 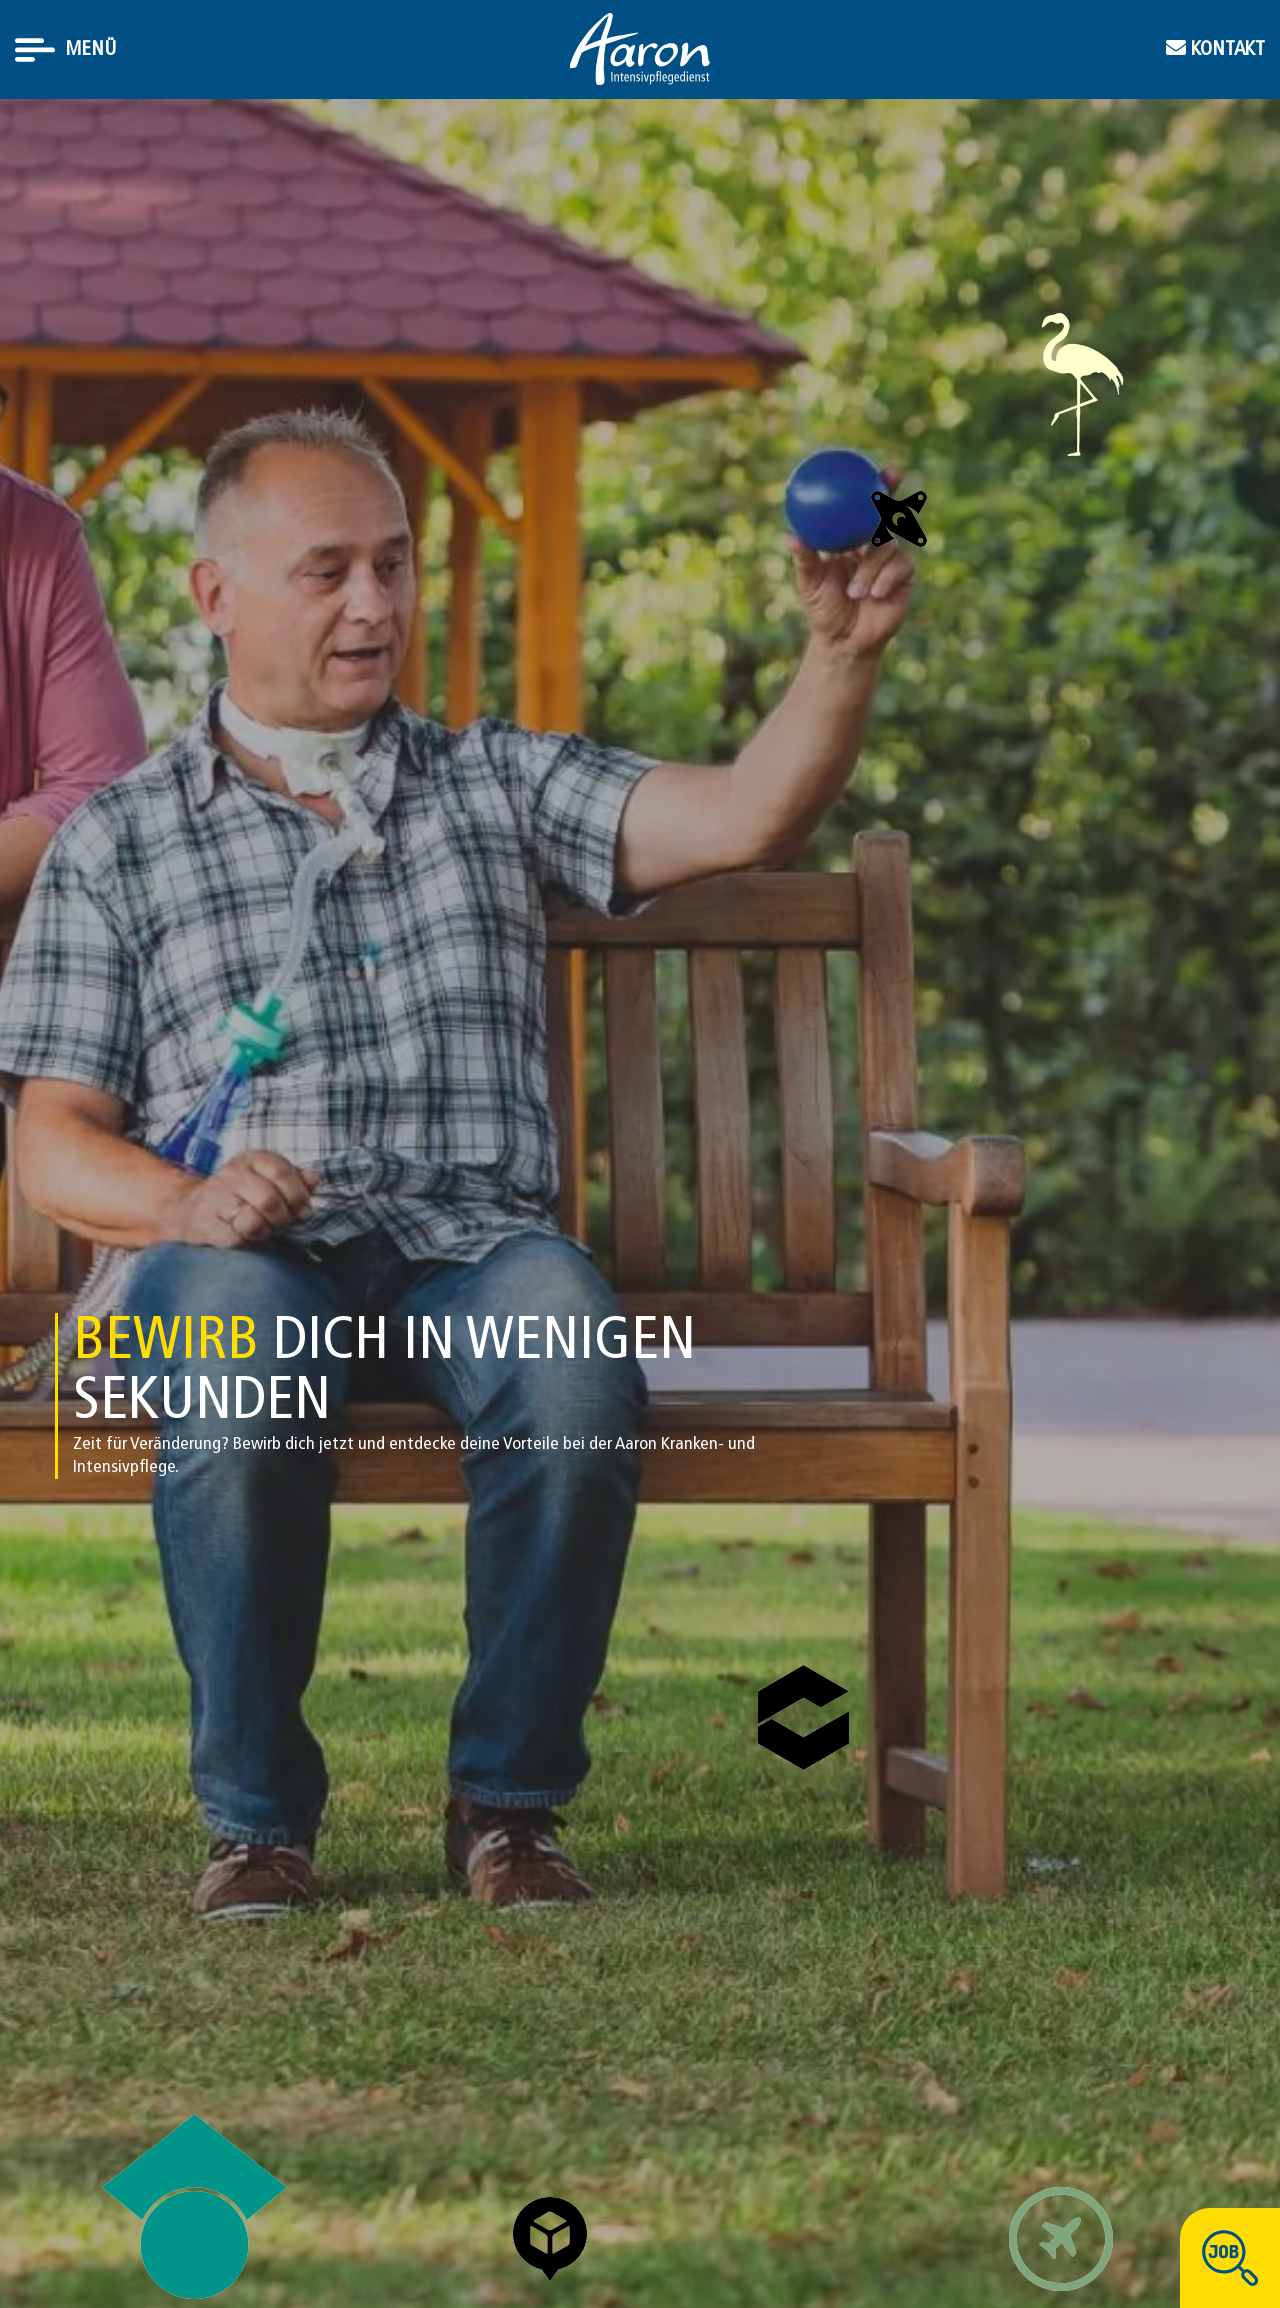 I want to click on open the AfterShip package tracking app, so click(x=550, y=2239).